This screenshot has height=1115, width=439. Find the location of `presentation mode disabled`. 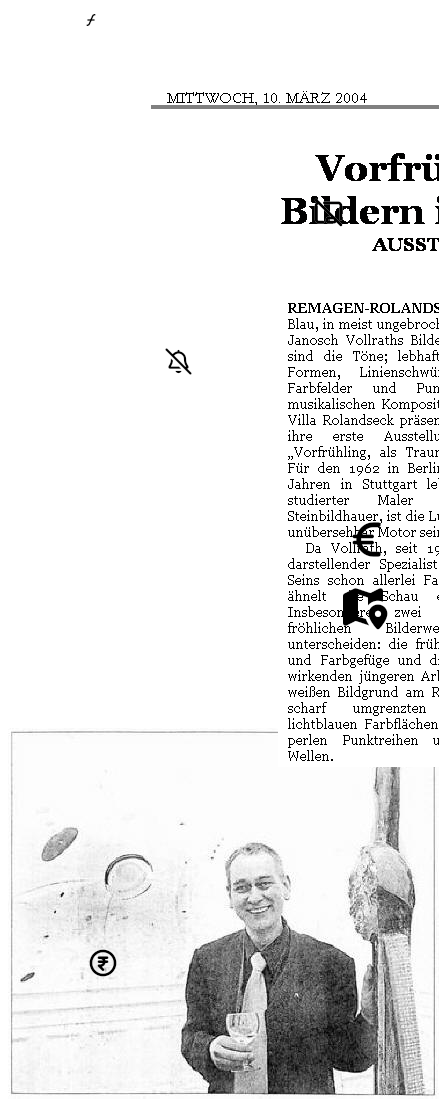

presentation mode disabled is located at coordinates (328, 212).